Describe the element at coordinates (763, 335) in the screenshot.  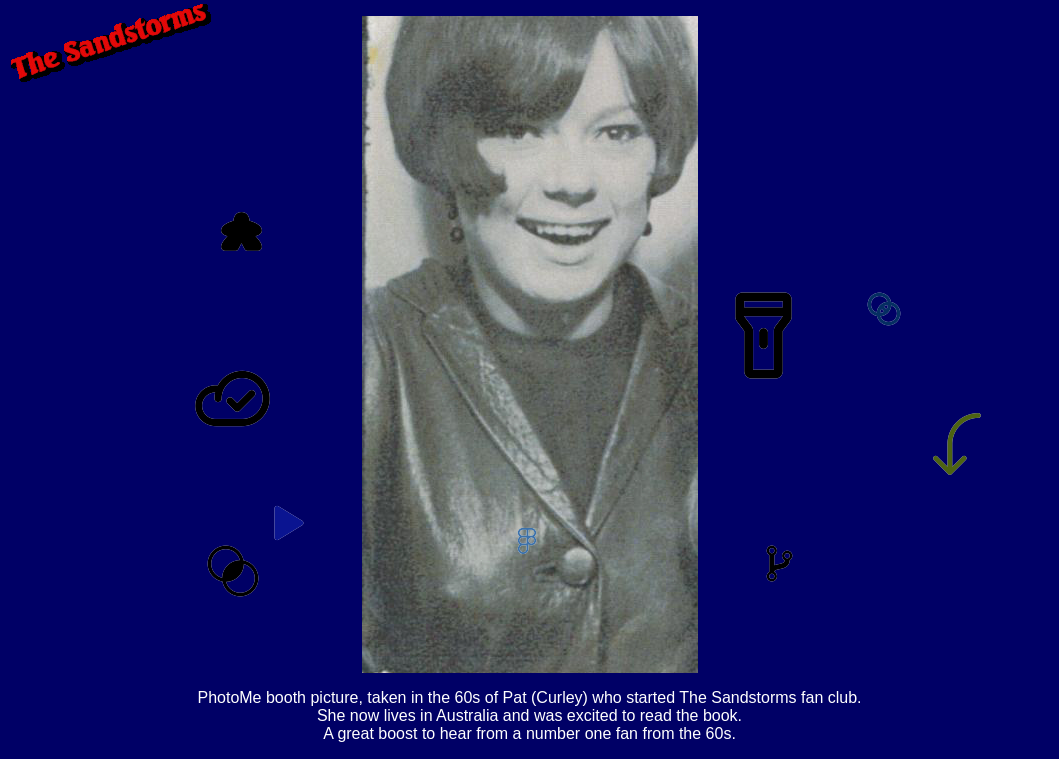
I see `toggle flashlight on or off` at that location.